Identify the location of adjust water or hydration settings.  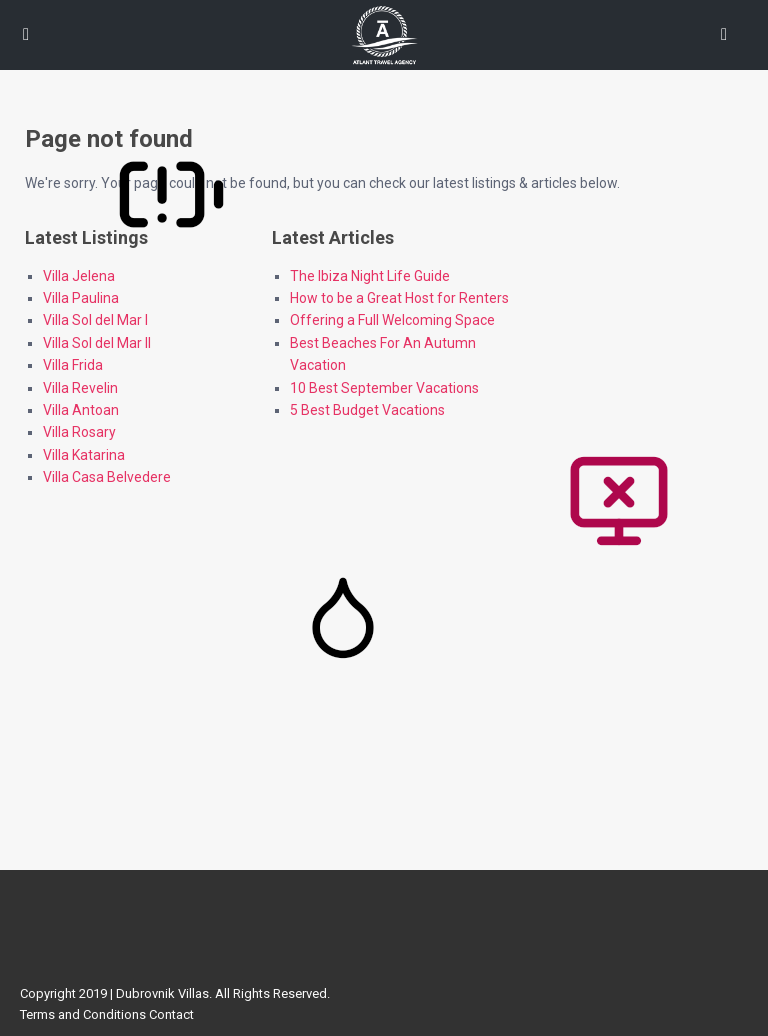
(343, 616).